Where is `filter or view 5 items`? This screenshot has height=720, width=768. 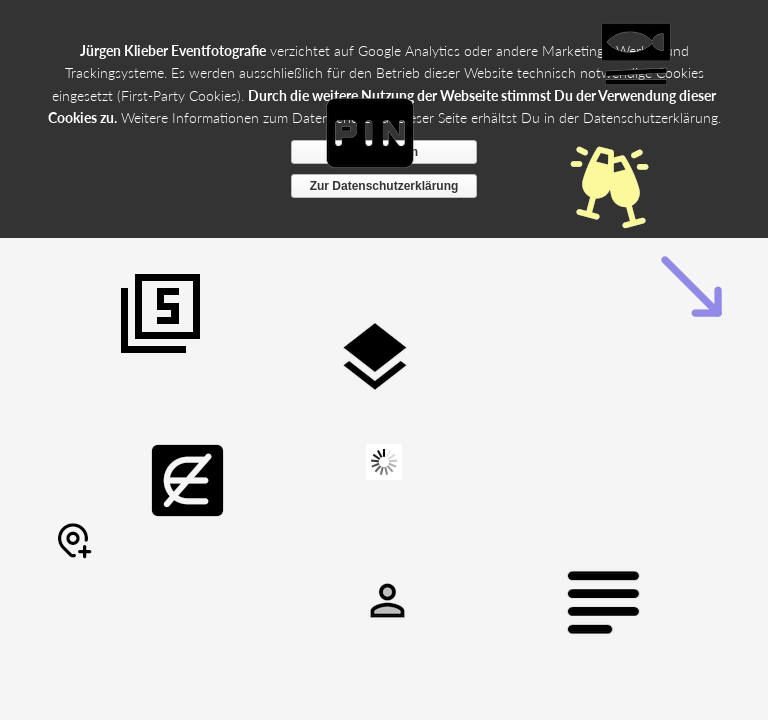 filter or view 5 items is located at coordinates (160, 313).